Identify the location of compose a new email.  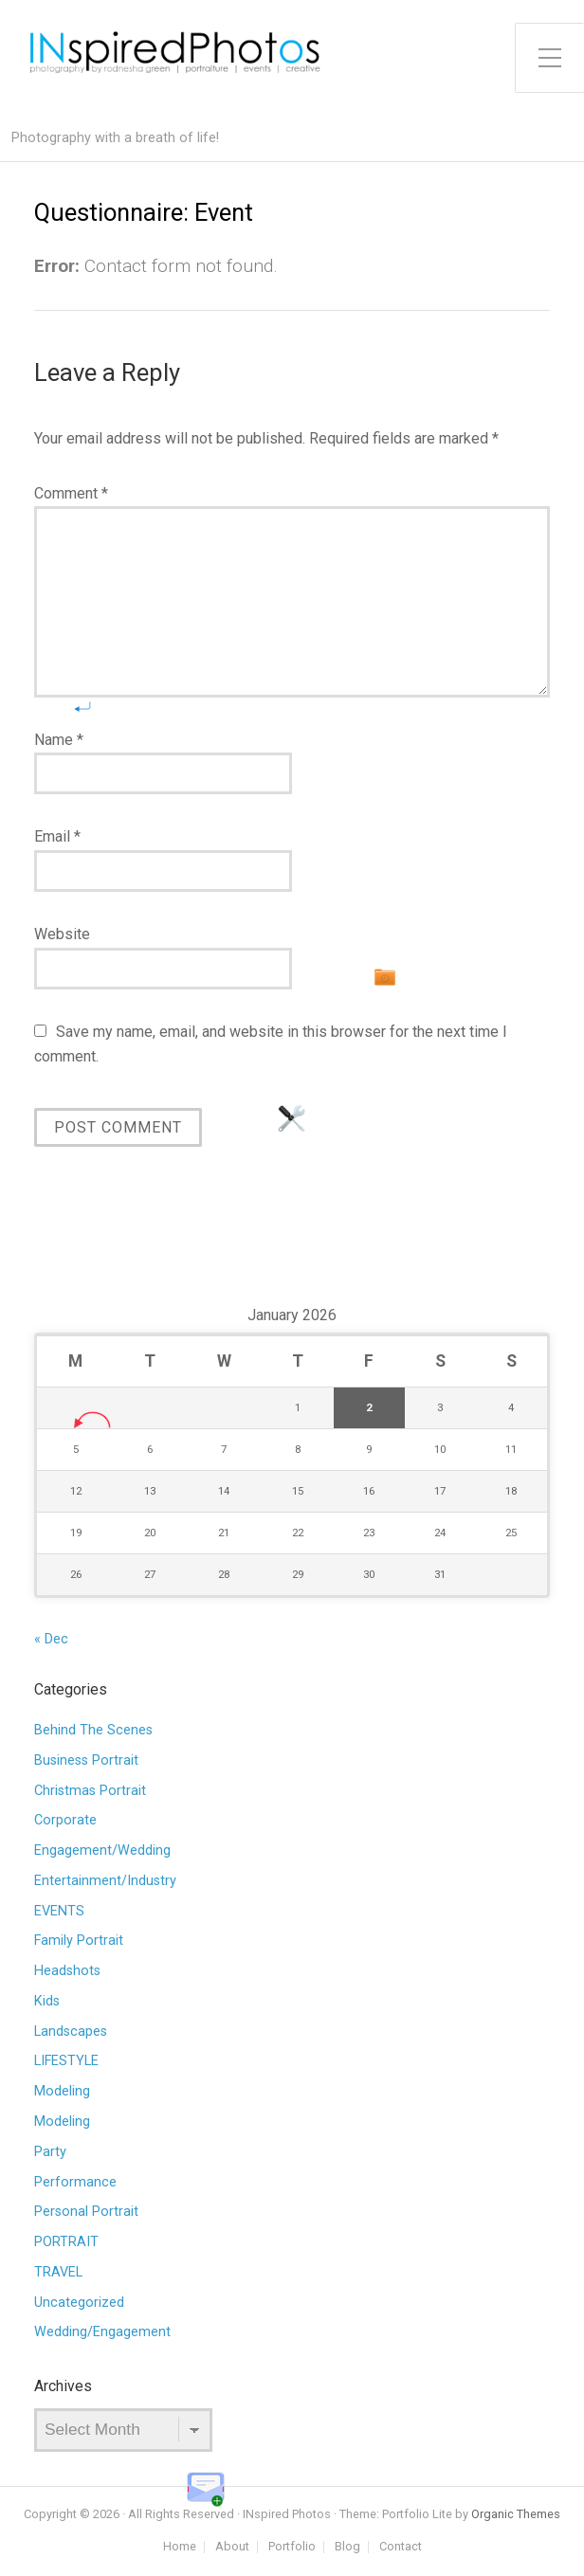
(206, 2487).